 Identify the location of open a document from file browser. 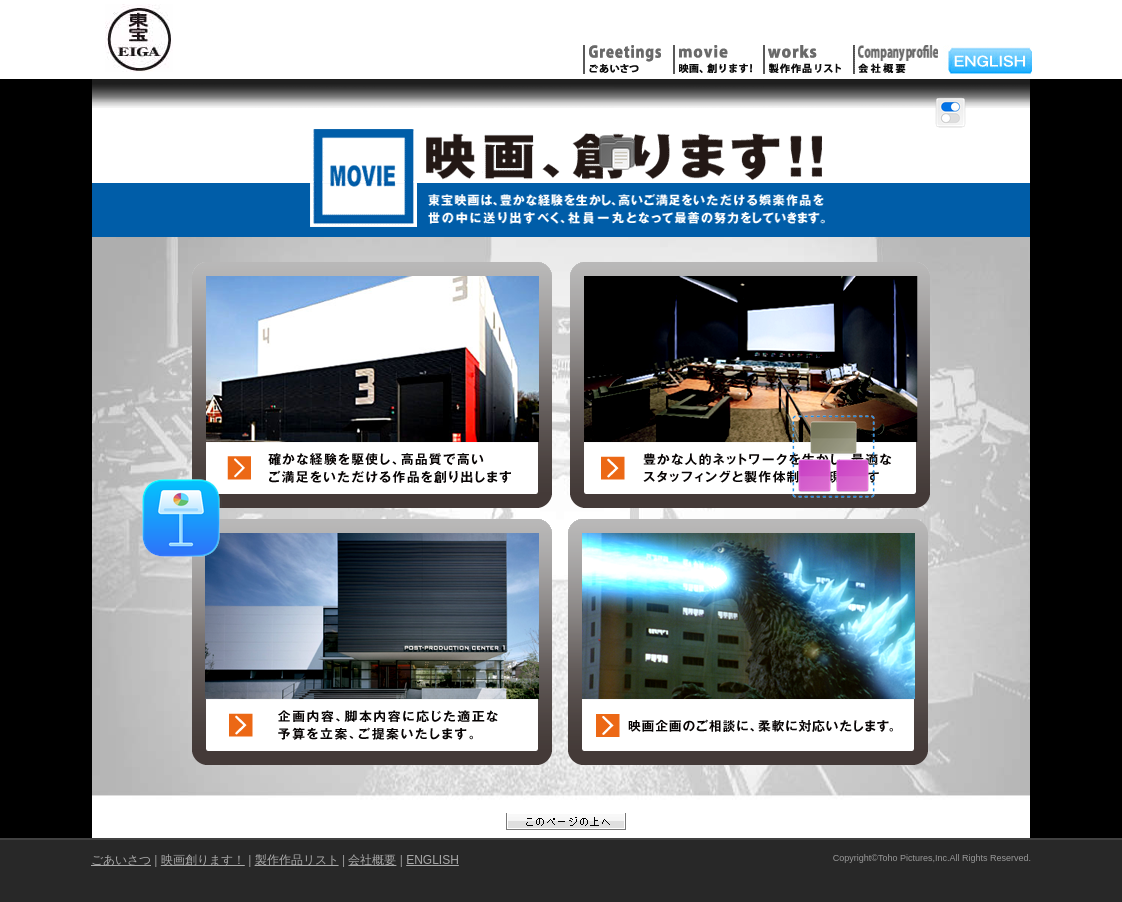
(617, 152).